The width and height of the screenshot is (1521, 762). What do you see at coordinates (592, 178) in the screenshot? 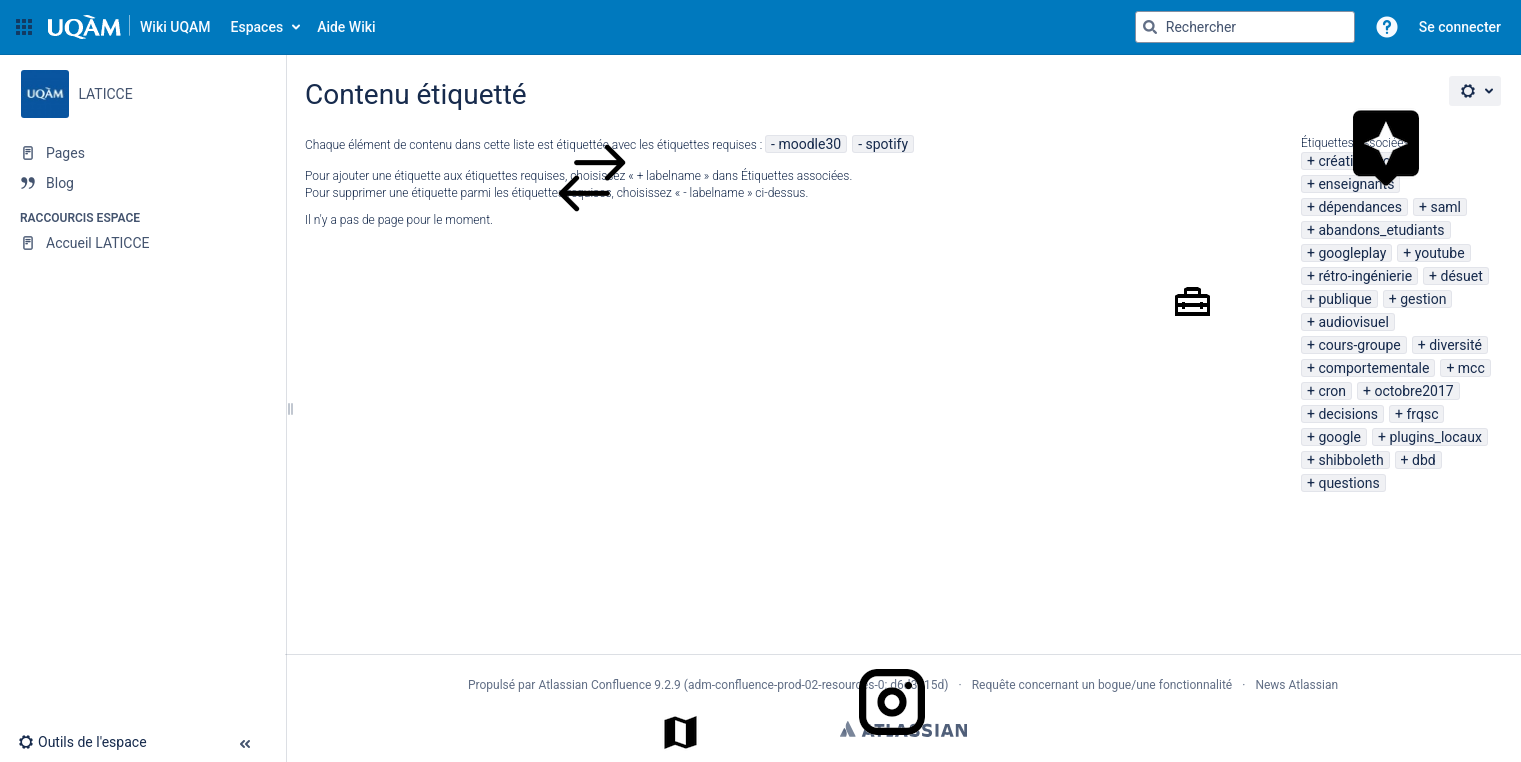
I see `swap or exchange items` at bounding box center [592, 178].